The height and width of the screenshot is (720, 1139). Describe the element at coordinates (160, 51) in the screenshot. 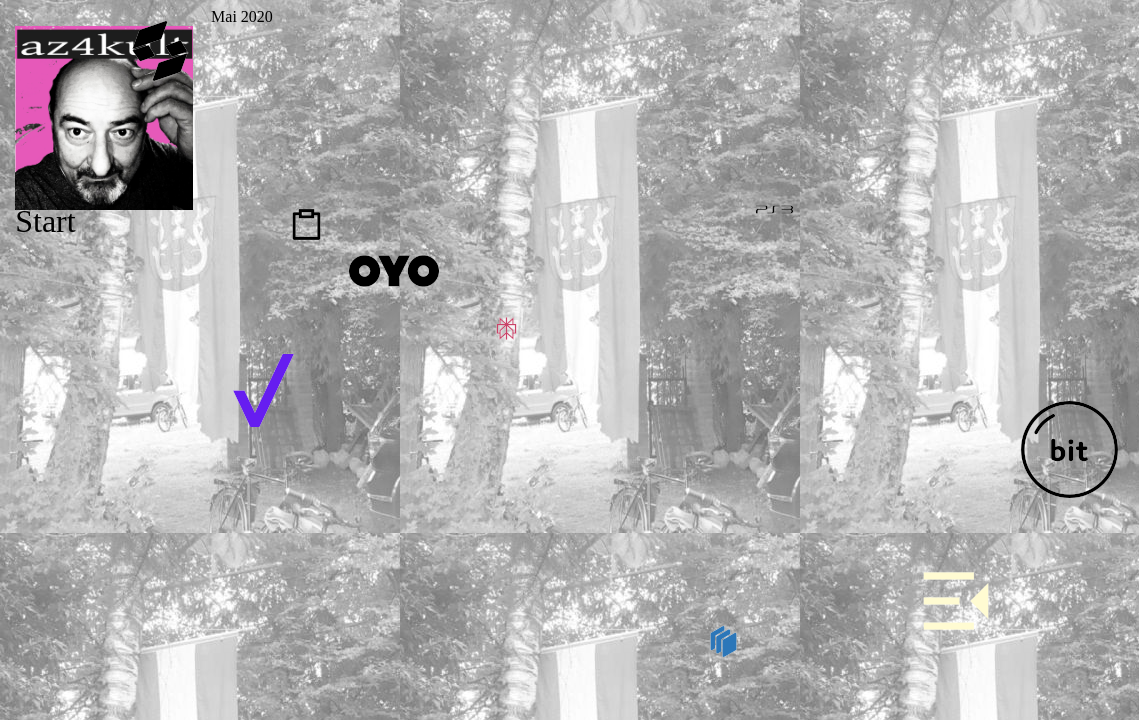

I see `ServBay application logo` at that location.